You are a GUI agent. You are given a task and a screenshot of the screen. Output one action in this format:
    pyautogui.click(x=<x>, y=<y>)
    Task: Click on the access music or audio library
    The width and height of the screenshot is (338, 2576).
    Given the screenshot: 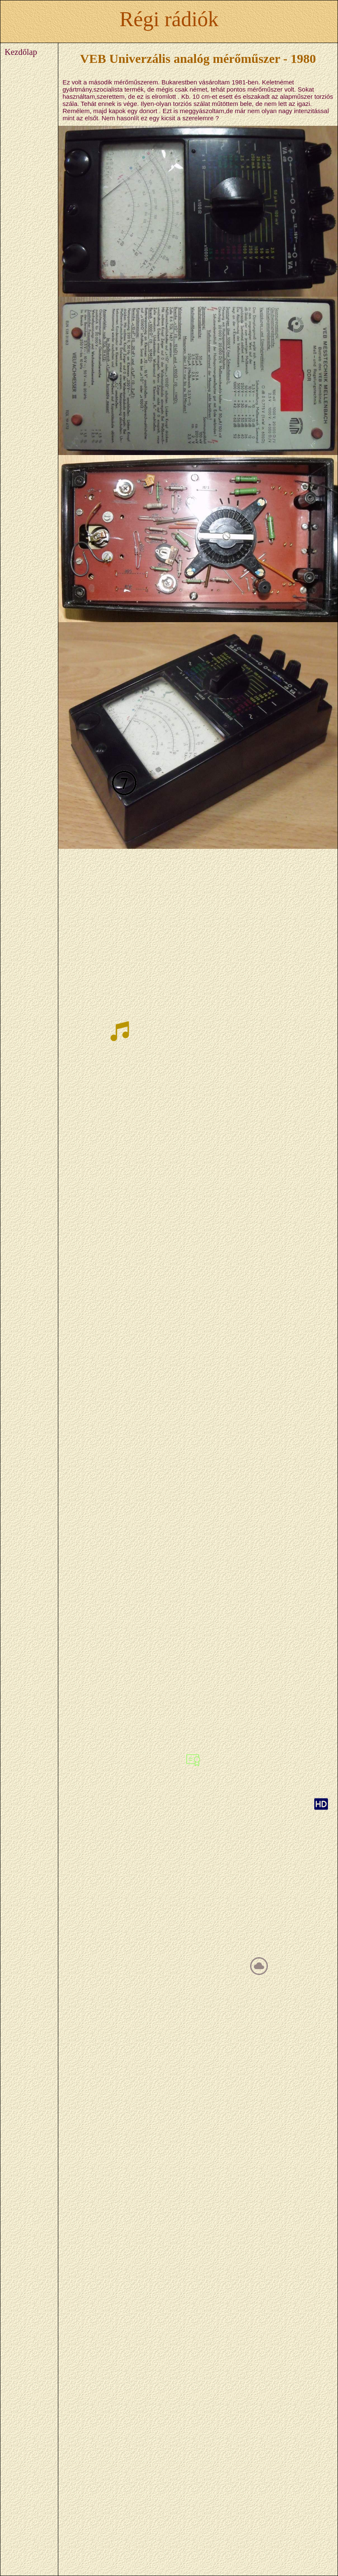 What is the action you would take?
    pyautogui.click(x=121, y=1032)
    